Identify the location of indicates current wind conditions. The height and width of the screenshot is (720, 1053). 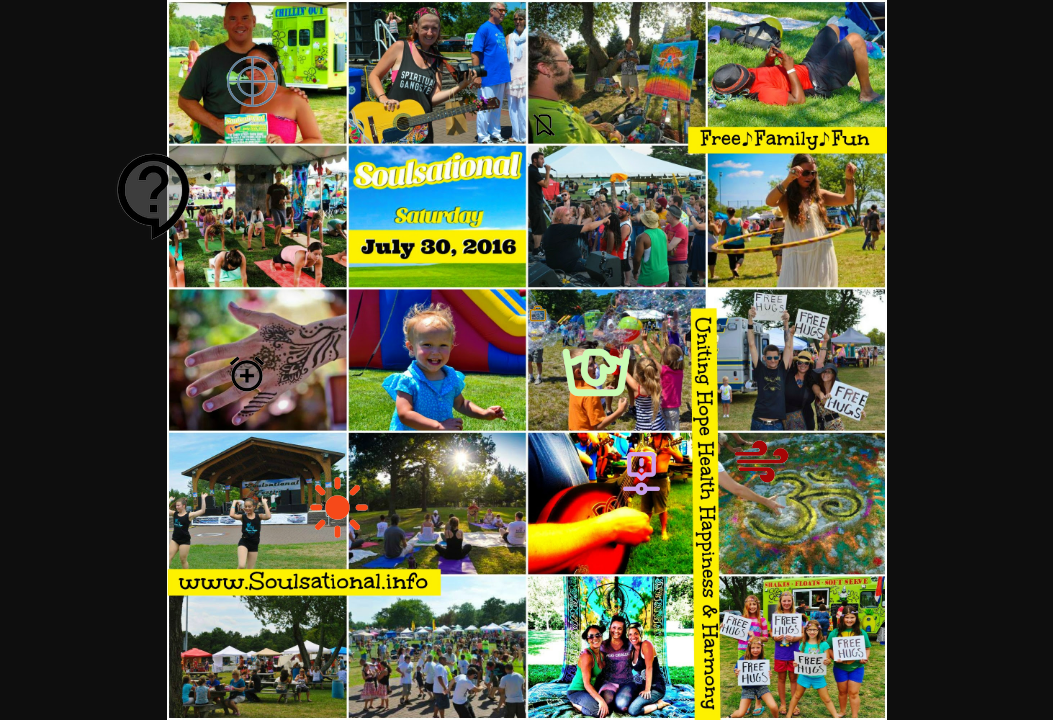
(761, 461).